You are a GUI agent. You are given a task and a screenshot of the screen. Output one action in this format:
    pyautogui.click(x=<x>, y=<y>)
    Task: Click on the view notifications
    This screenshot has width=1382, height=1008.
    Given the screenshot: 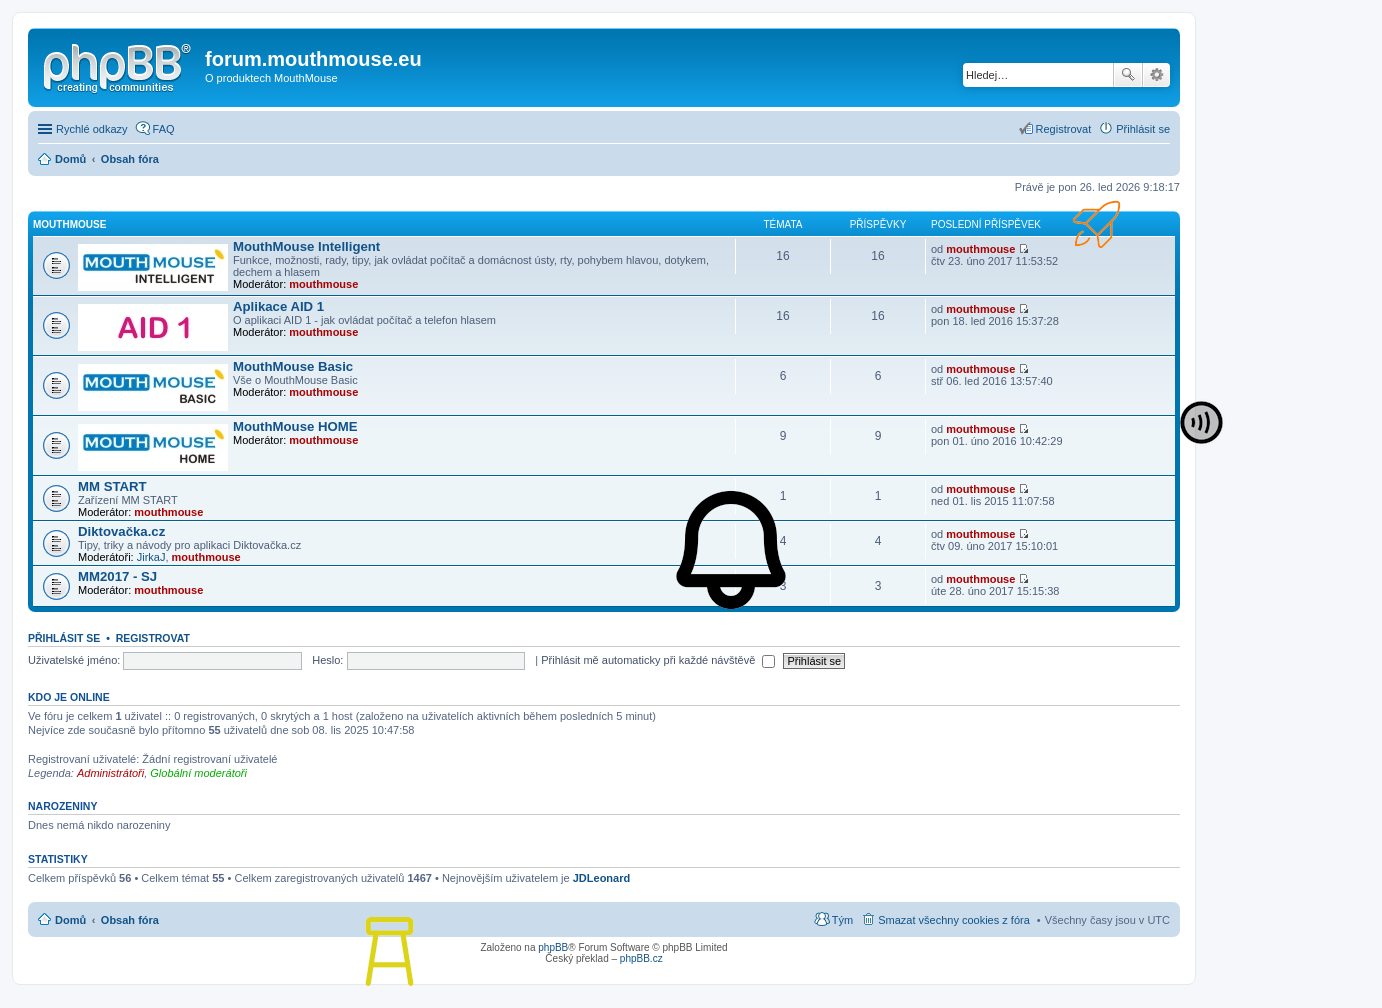 What is the action you would take?
    pyautogui.click(x=731, y=550)
    